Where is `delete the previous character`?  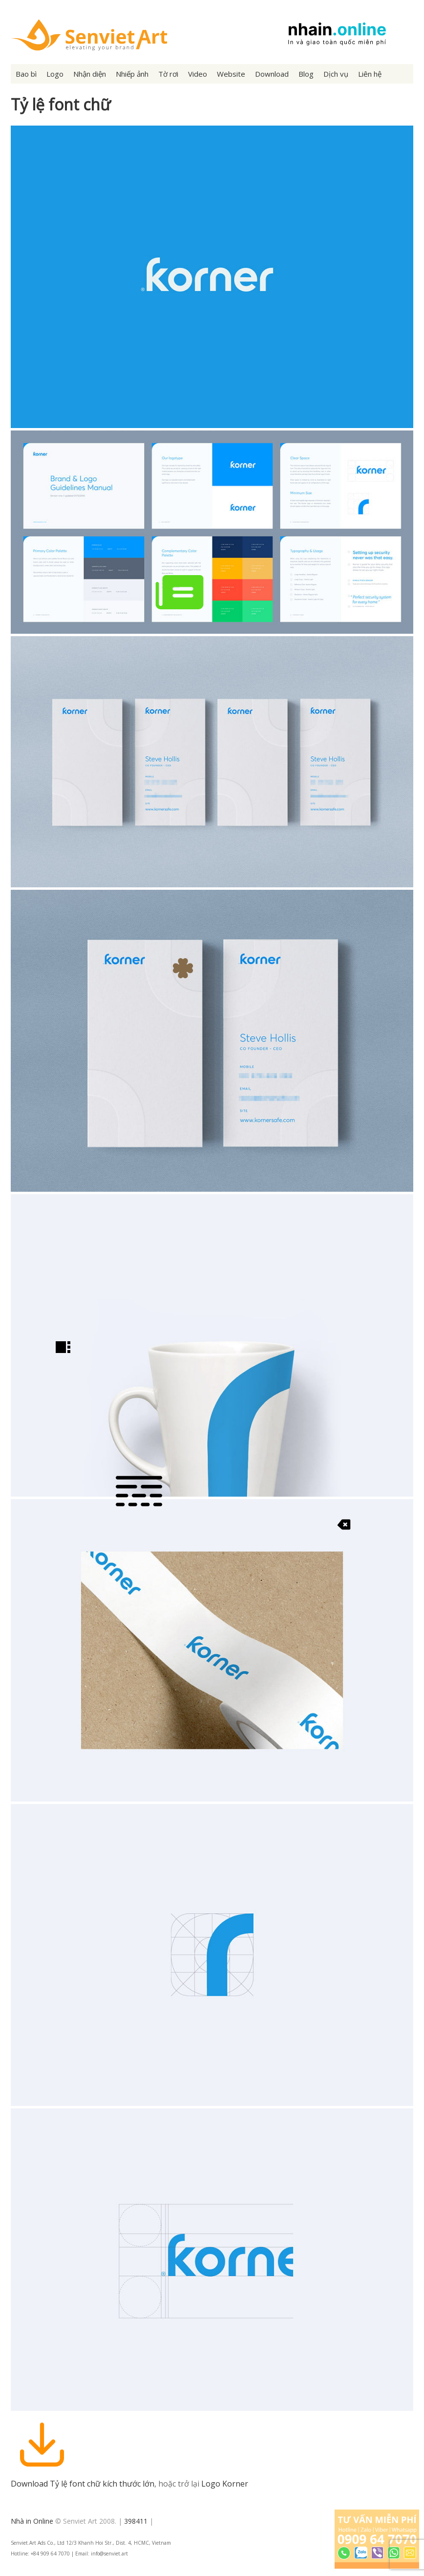
delete the previous character is located at coordinates (344, 1524).